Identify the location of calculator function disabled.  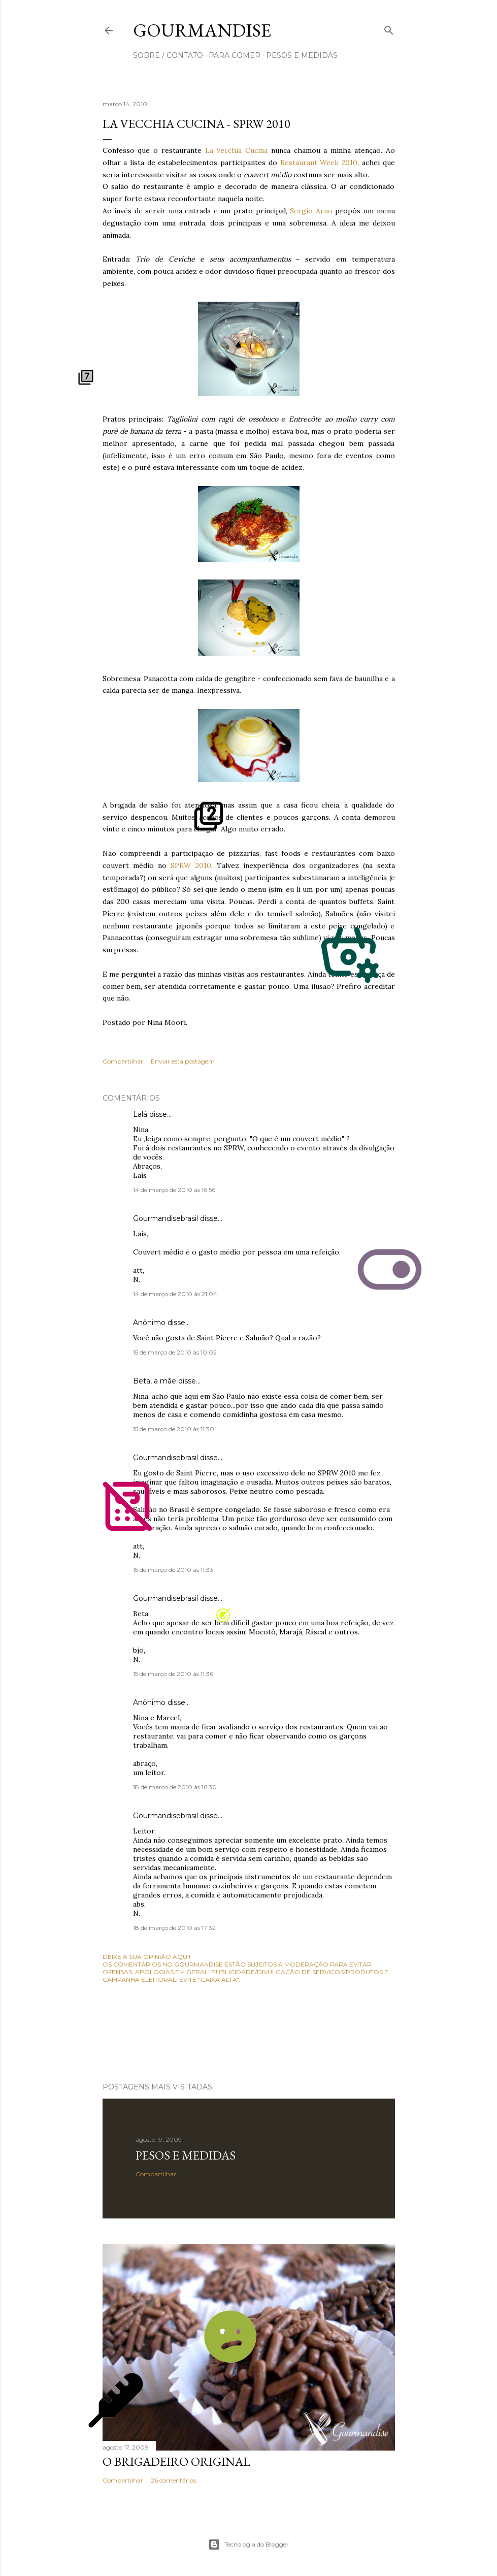
(127, 1506).